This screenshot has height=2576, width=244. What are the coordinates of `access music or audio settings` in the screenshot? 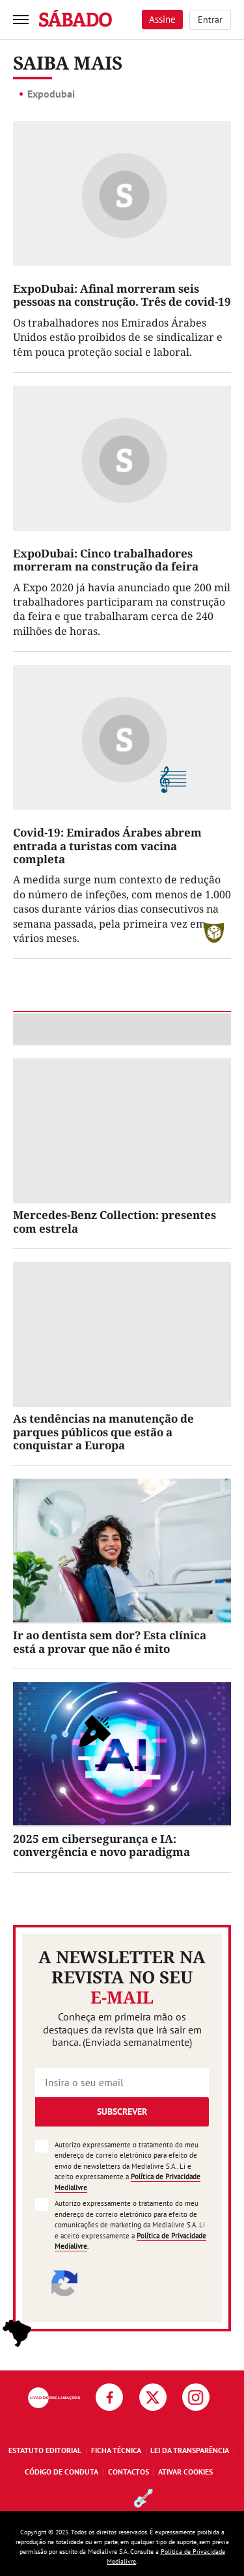 It's located at (143, 2498).